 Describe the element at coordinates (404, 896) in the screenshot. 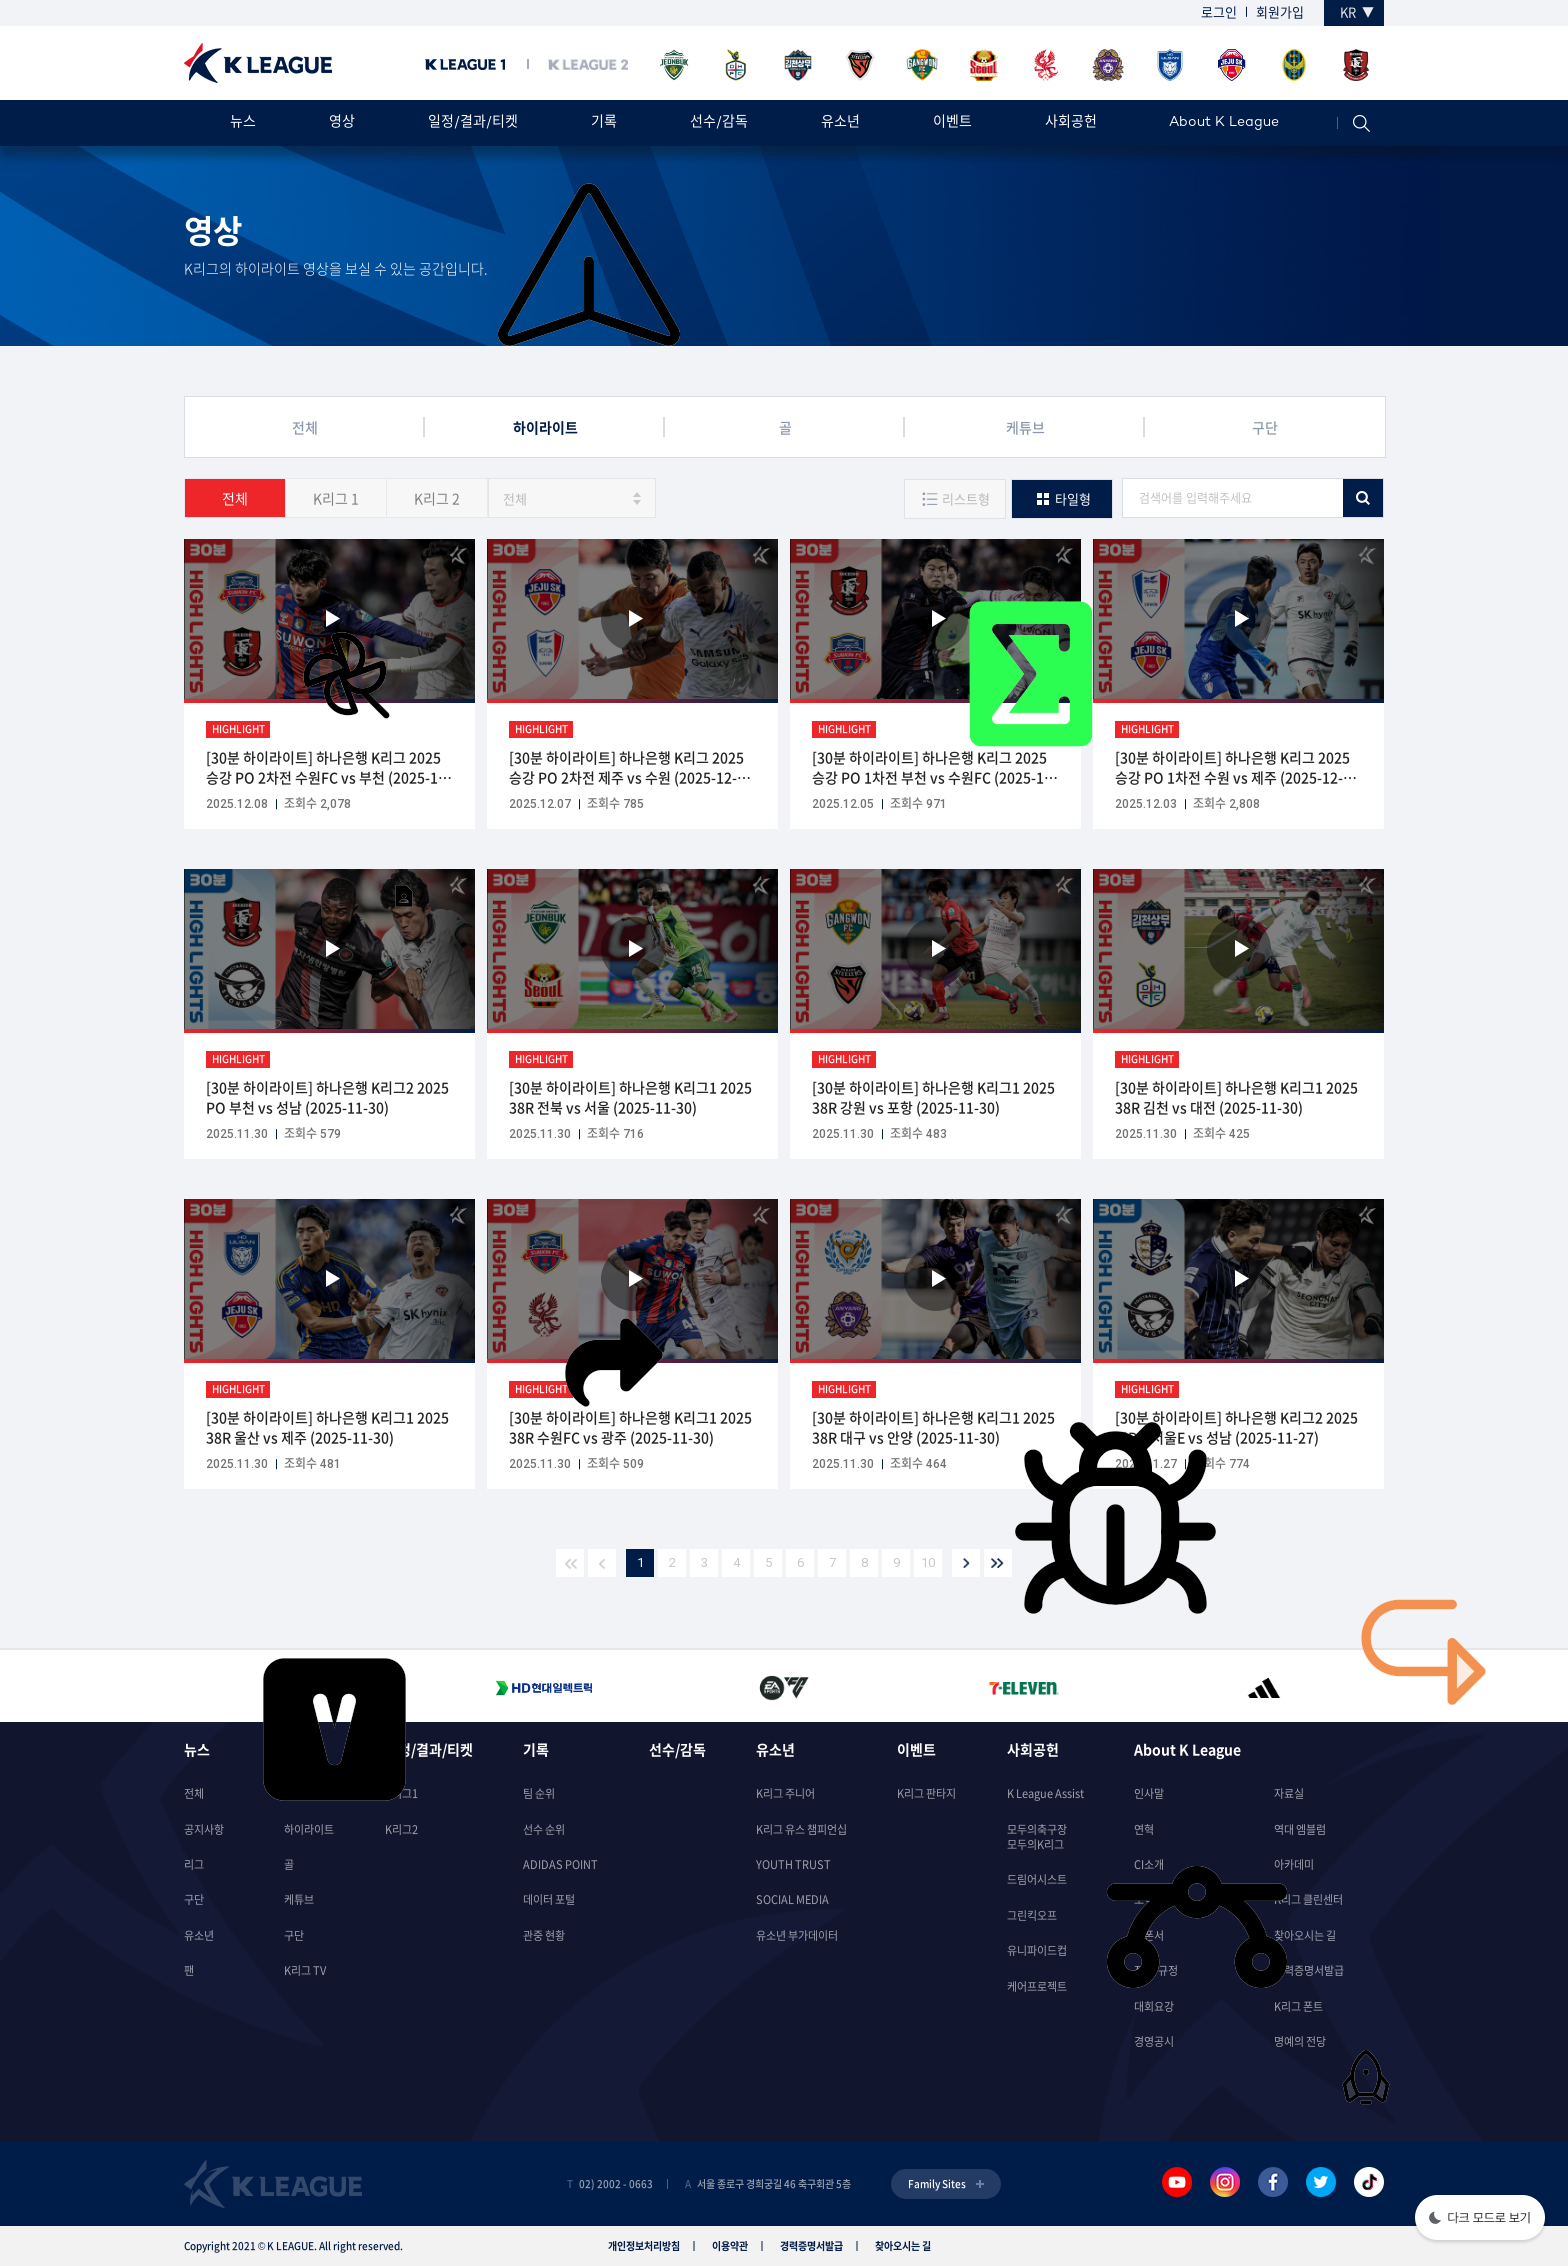

I see `view contact details` at that location.